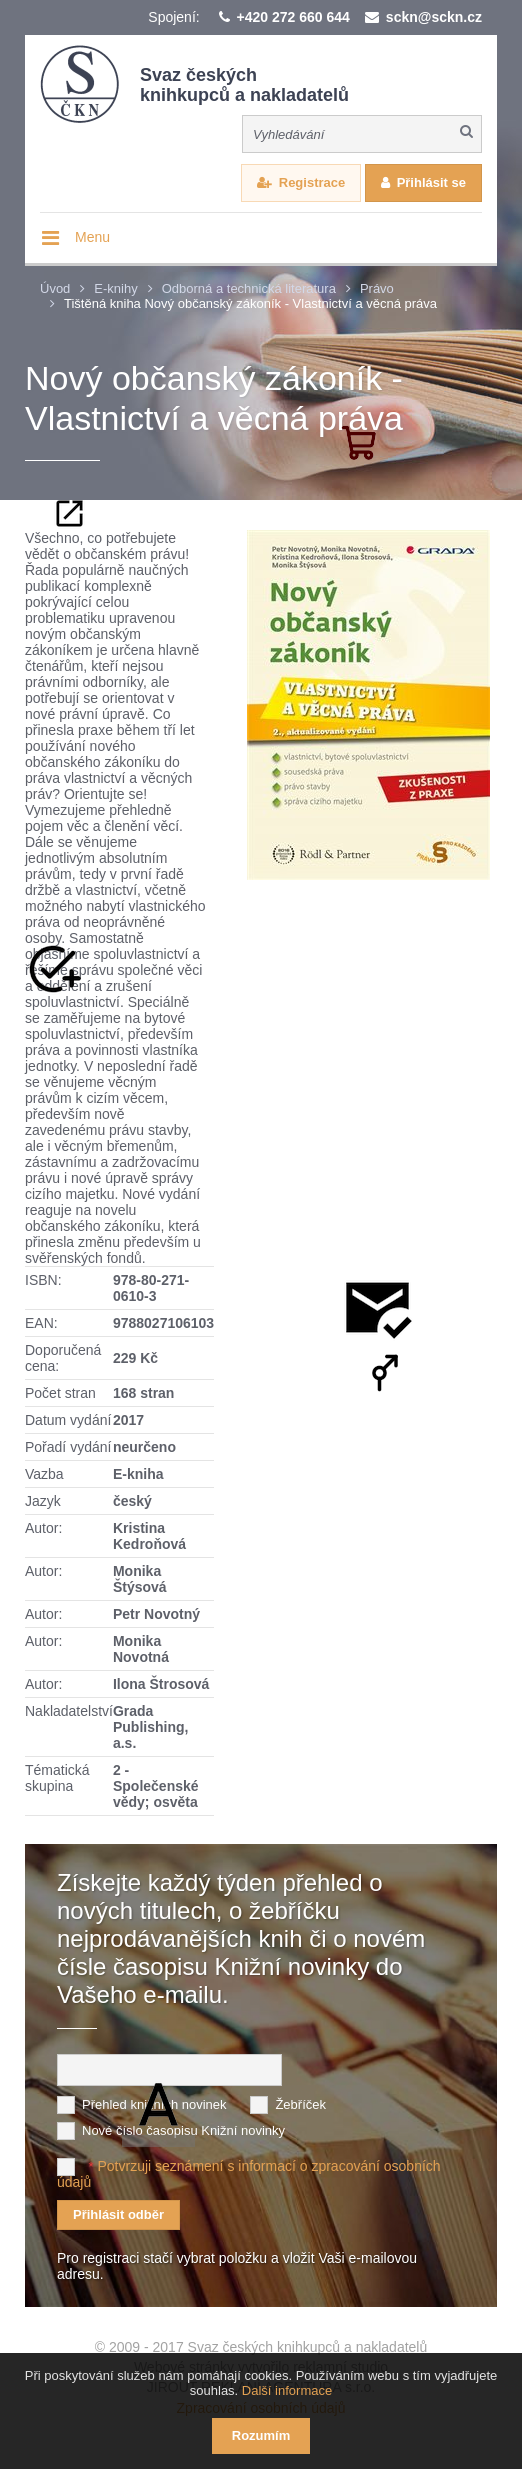 This screenshot has height=2469, width=522. What do you see at coordinates (377, 1307) in the screenshot?
I see `mark email as read` at bounding box center [377, 1307].